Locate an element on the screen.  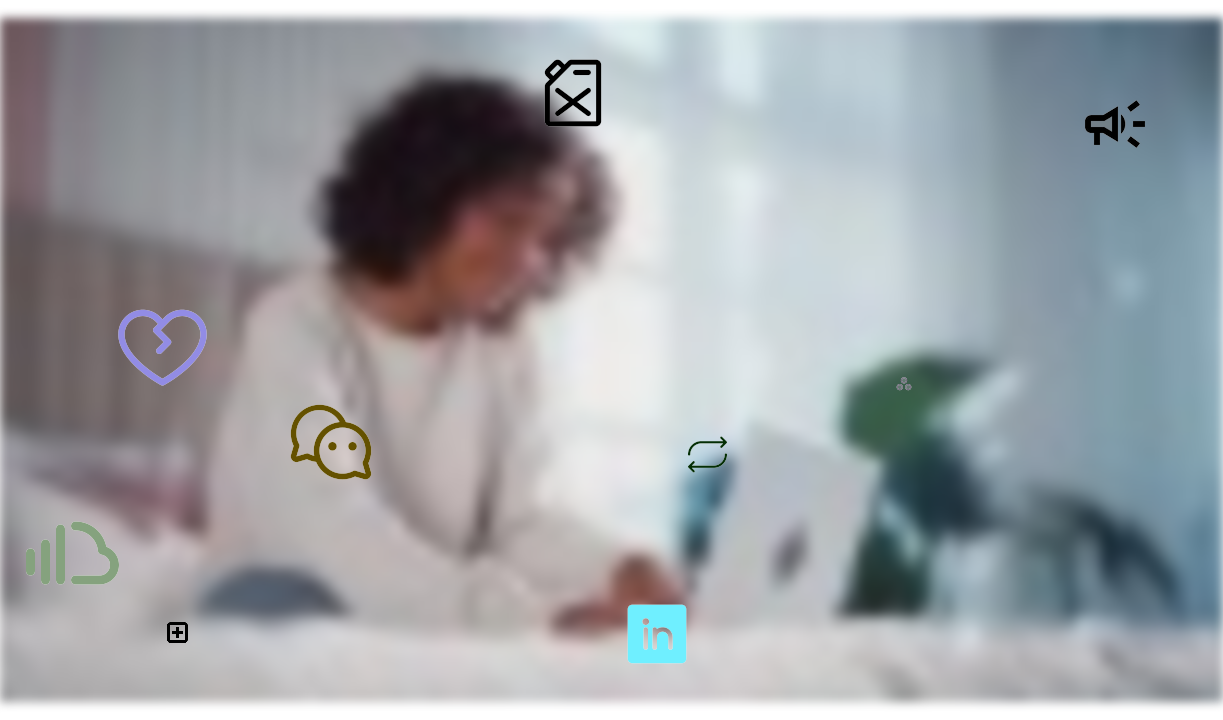
view connected items or groups is located at coordinates (904, 384).